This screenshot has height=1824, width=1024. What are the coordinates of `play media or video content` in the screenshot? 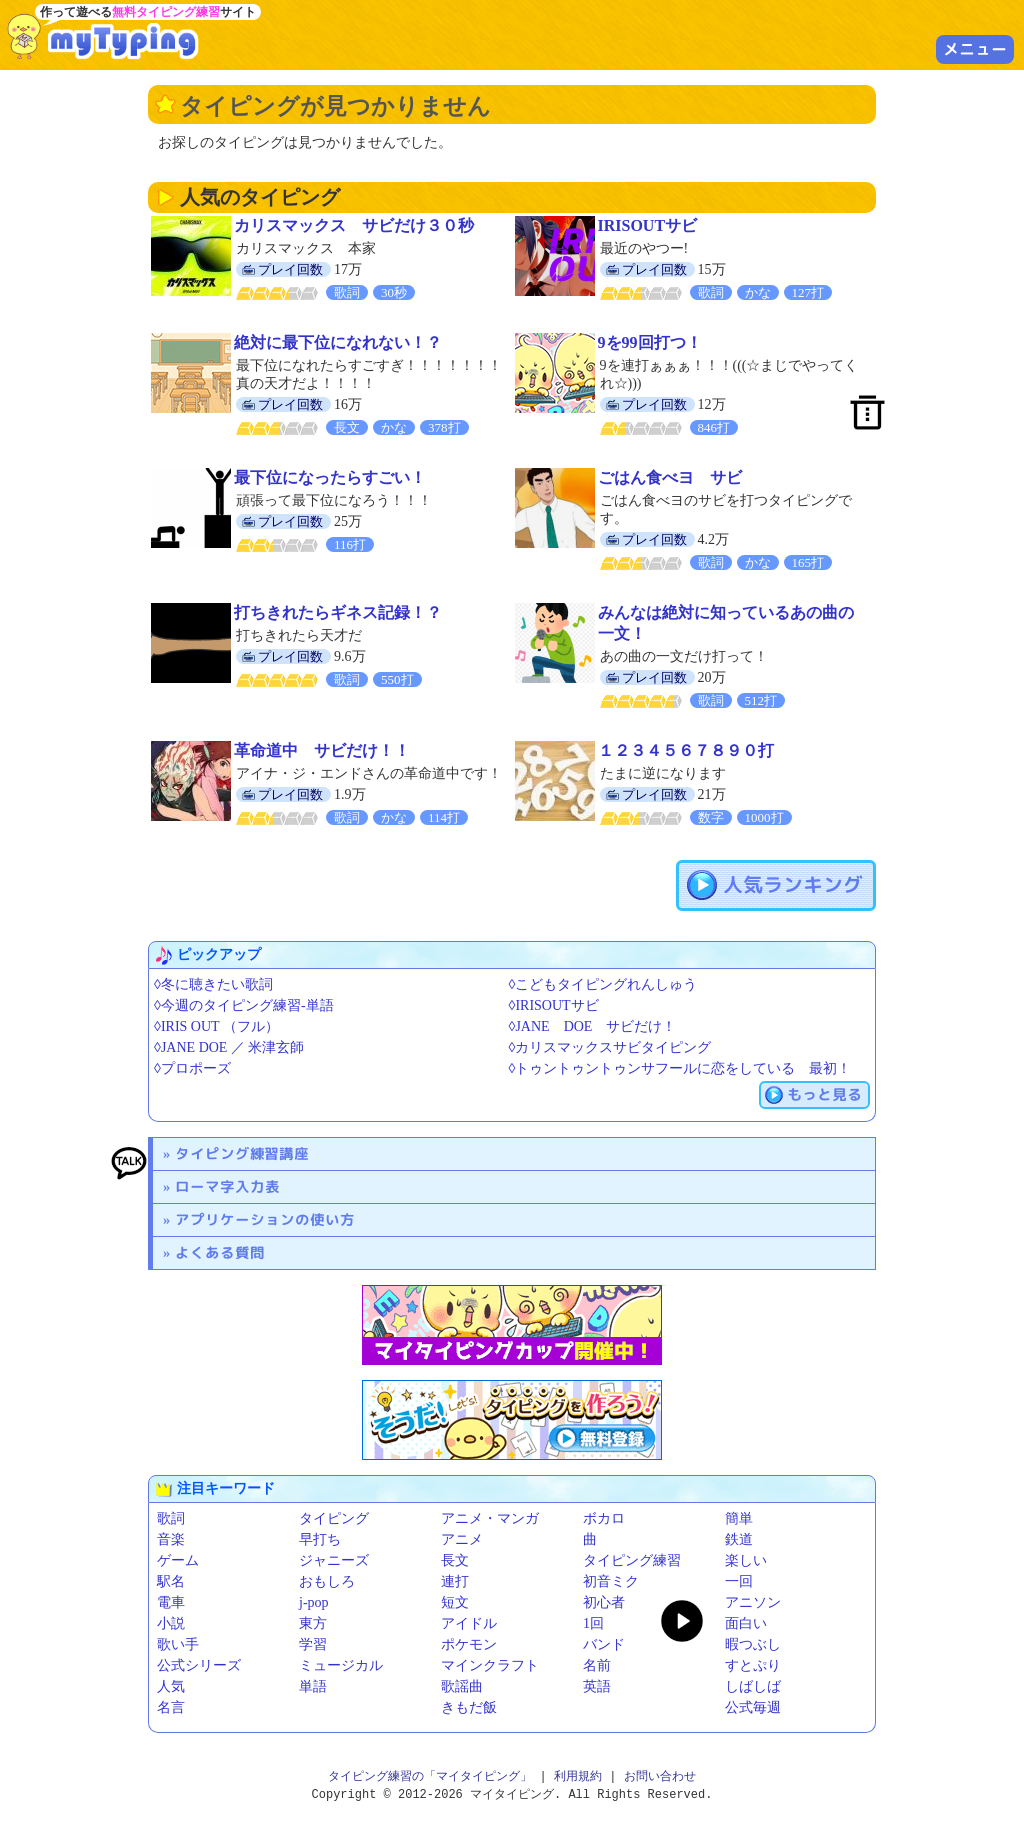 It's located at (682, 1621).